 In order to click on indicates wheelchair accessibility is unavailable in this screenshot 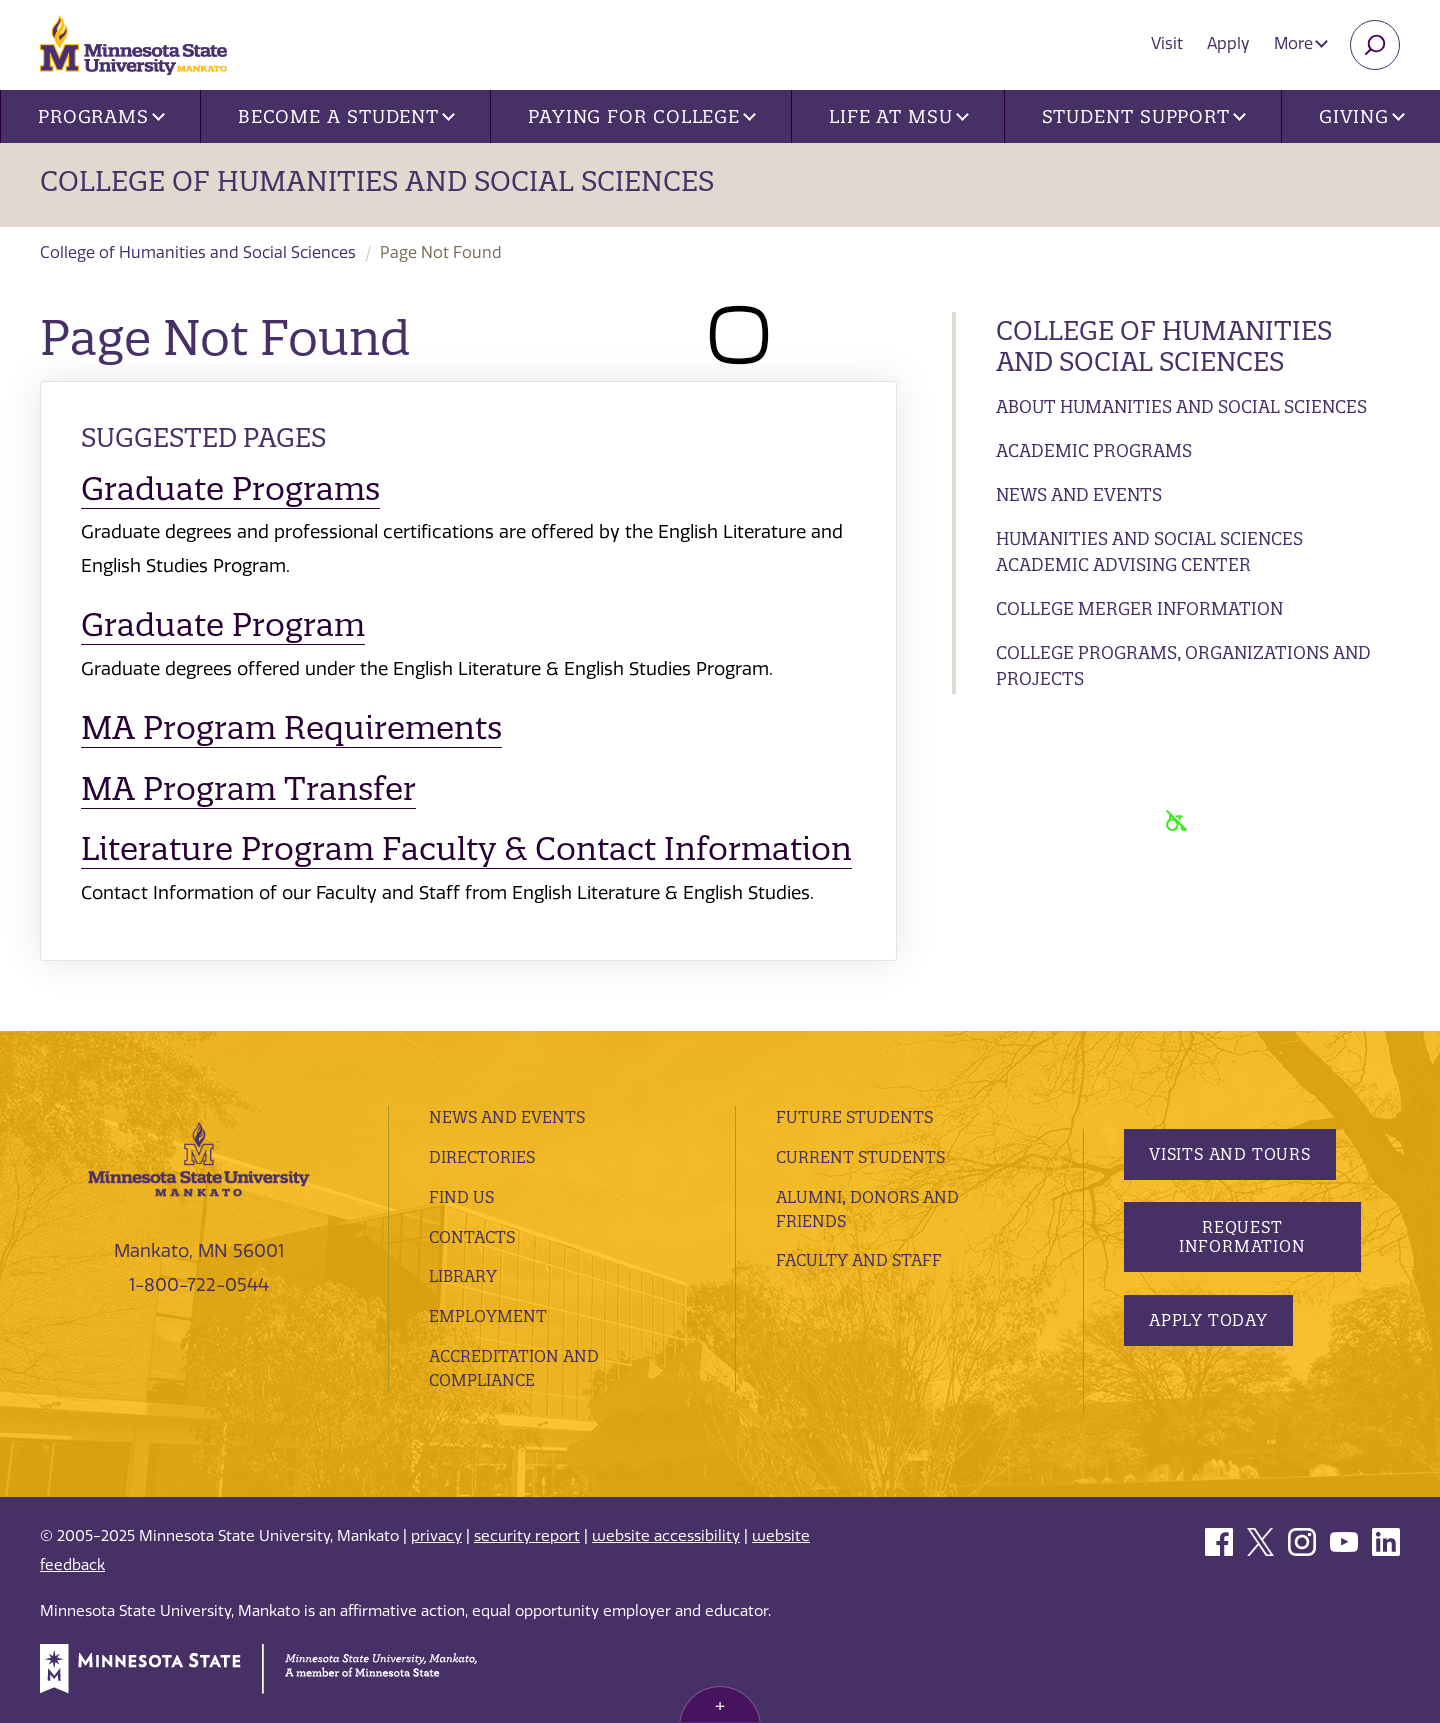, I will do `click(1176, 820)`.